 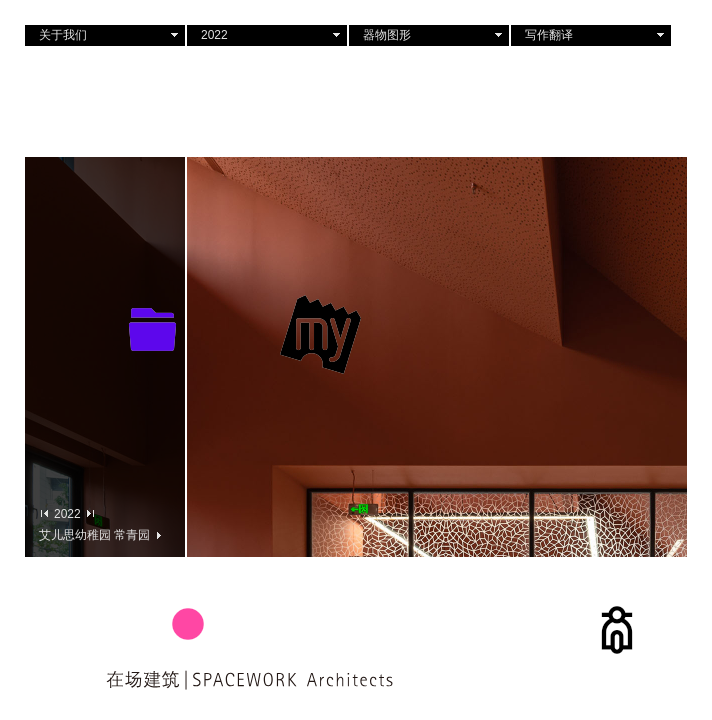 What do you see at coordinates (320, 334) in the screenshot?
I see `open BookMyShow app` at bounding box center [320, 334].